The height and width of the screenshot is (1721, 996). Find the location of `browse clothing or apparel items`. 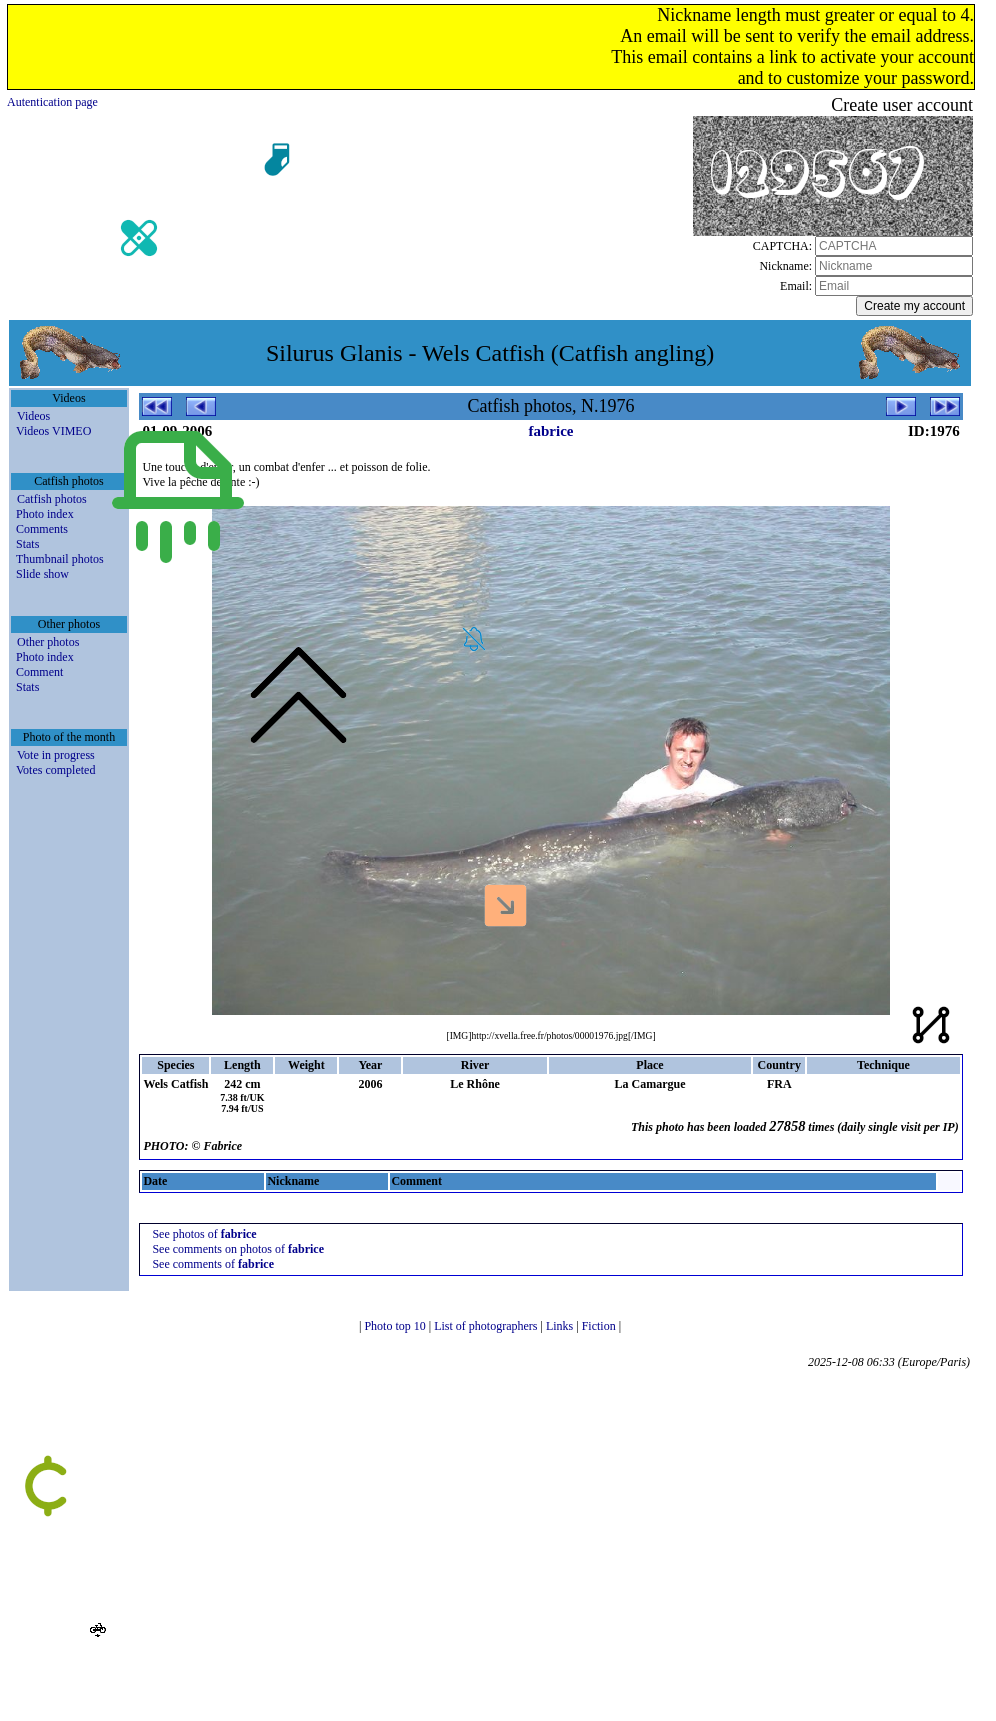

browse clothing or apparel items is located at coordinates (278, 159).